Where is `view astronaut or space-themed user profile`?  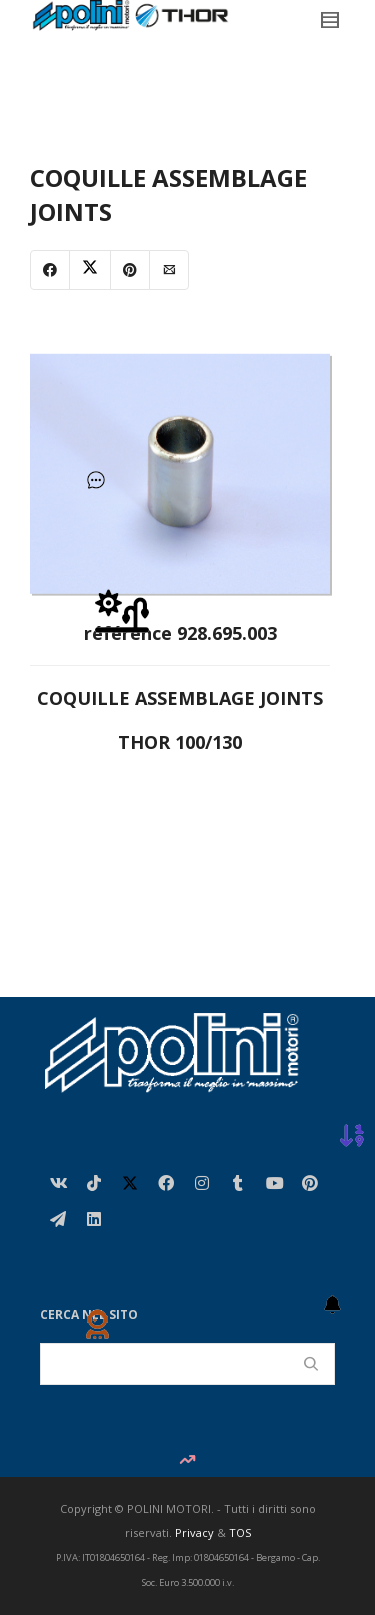
view astronaut or space-themed user profile is located at coordinates (97, 1324).